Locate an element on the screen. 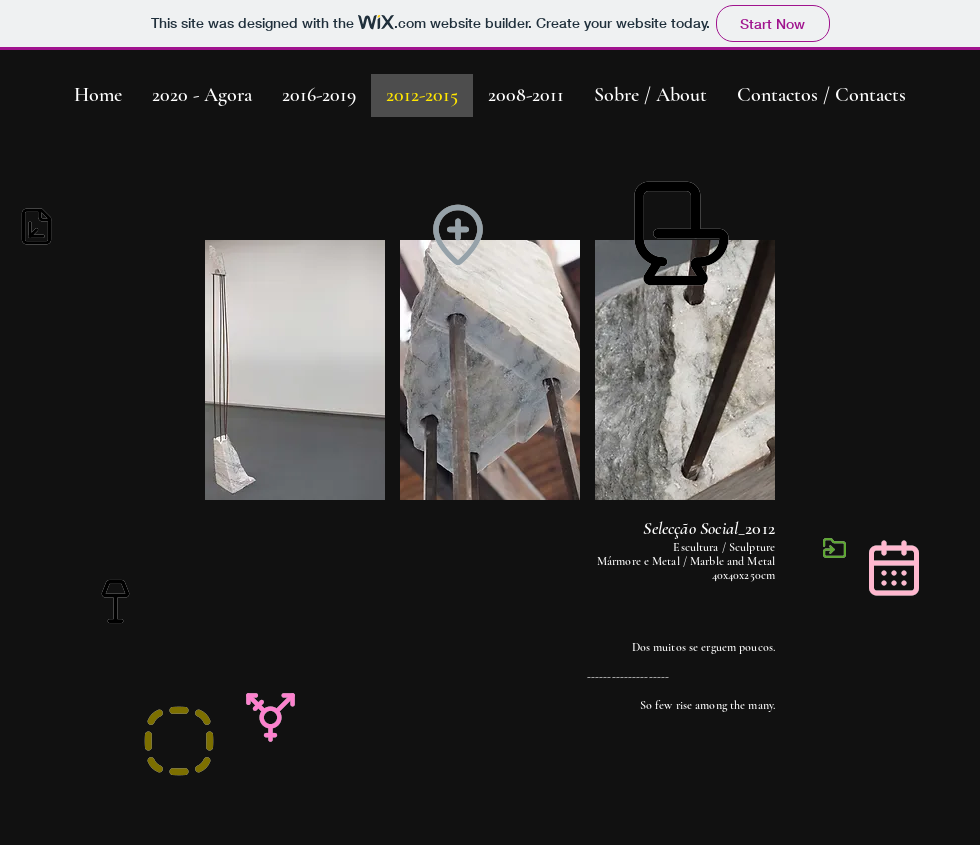 The width and height of the screenshot is (980, 845). view calendar with scheduled events is located at coordinates (894, 568).